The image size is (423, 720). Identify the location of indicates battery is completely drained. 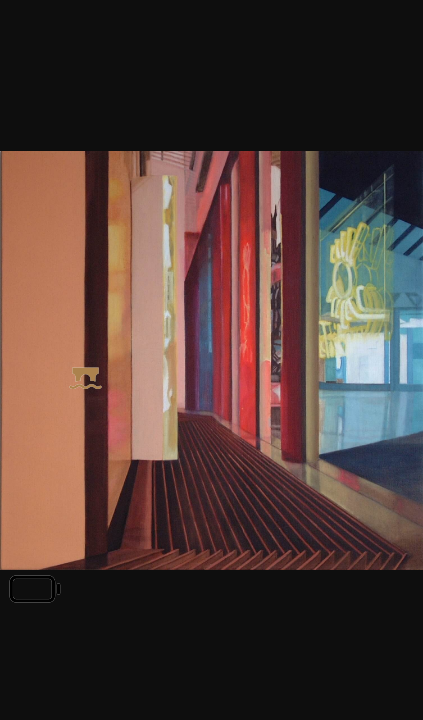
(35, 589).